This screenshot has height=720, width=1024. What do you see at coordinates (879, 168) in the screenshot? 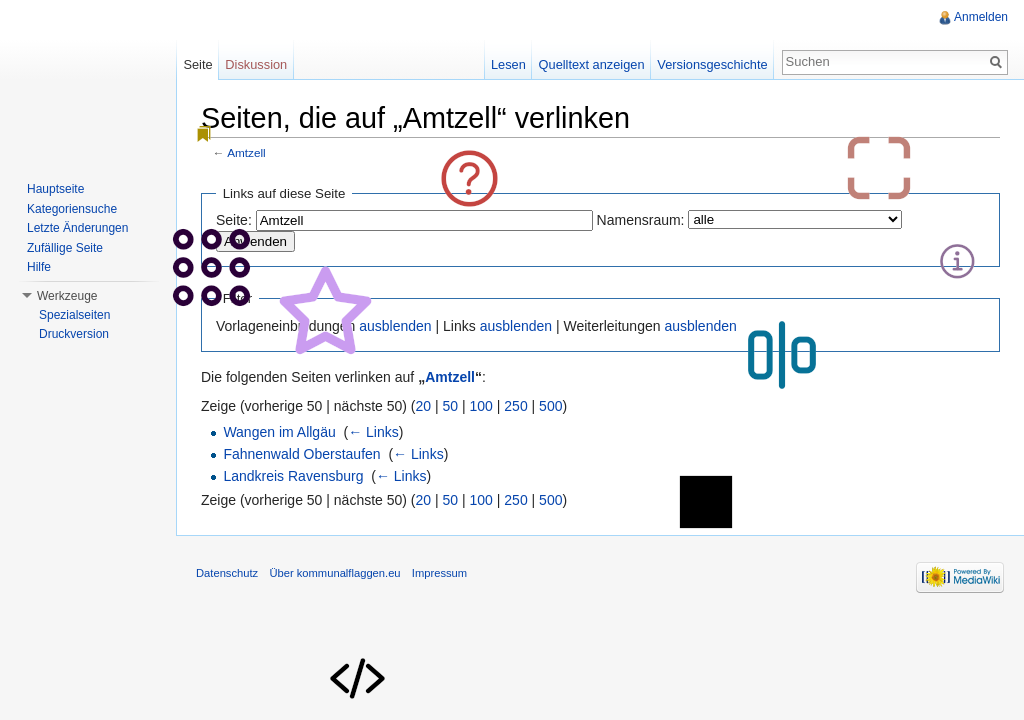
I see `scan a QR code or barcode` at bounding box center [879, 168].